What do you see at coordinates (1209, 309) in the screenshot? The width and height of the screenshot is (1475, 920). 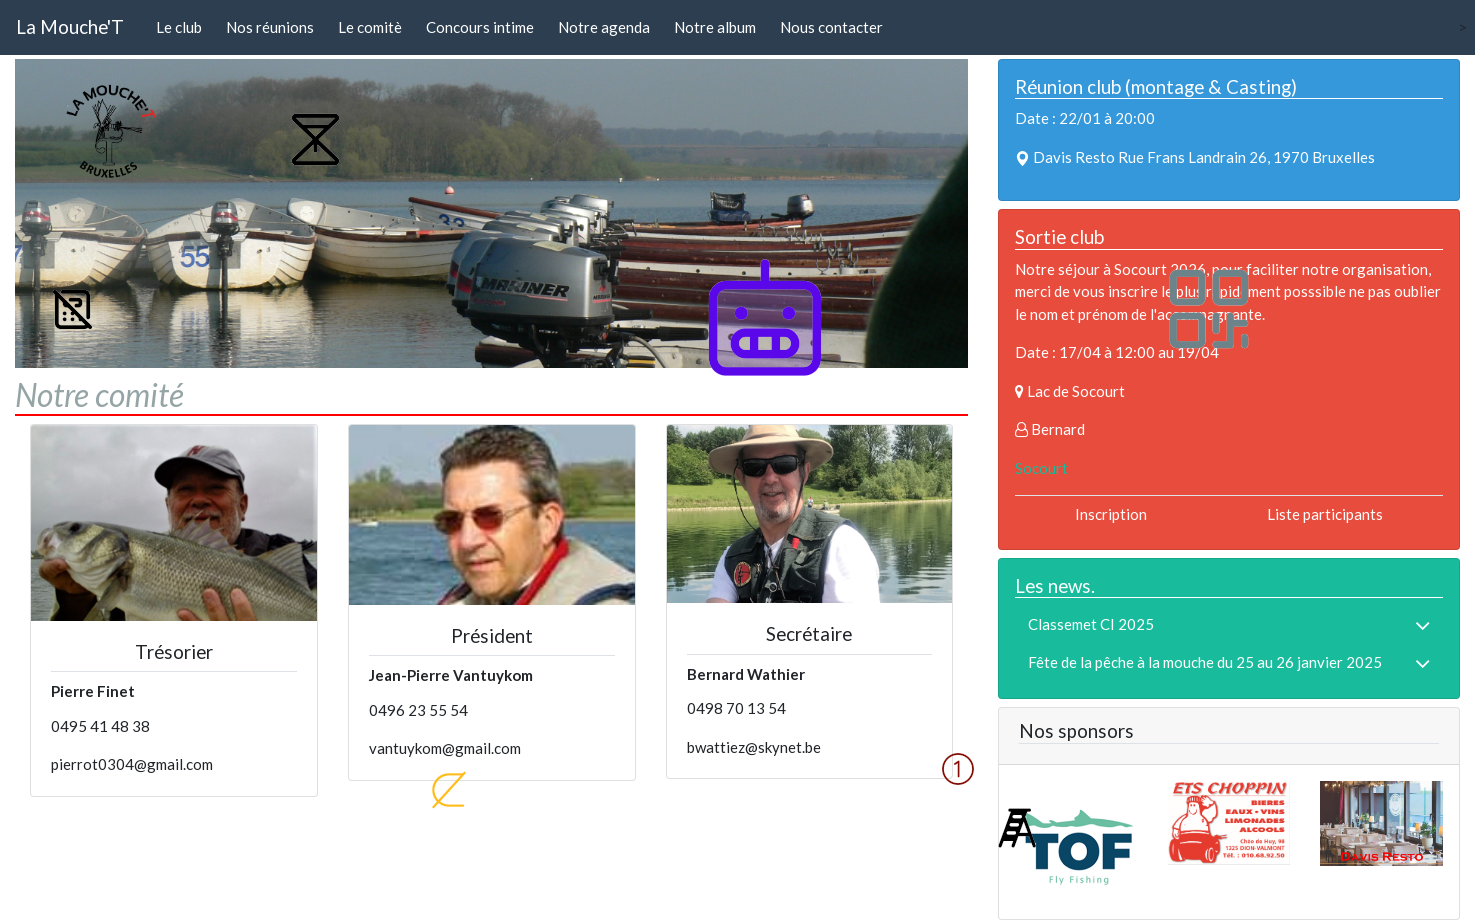 I see `scan or display a QR code` at bounding box center [1209, 309].